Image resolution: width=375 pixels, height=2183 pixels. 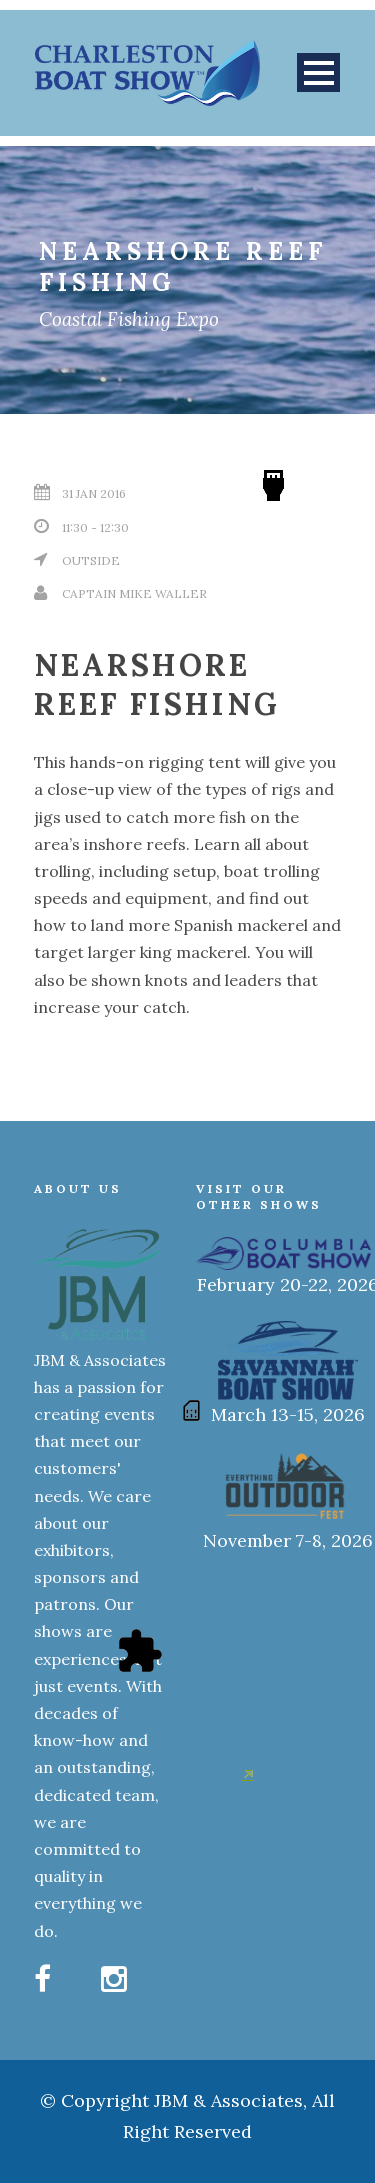 What do you see at coordinates (191, 1410) in the screenshot?
I see `manage sim card settings` at bounding box center [191, 1410].